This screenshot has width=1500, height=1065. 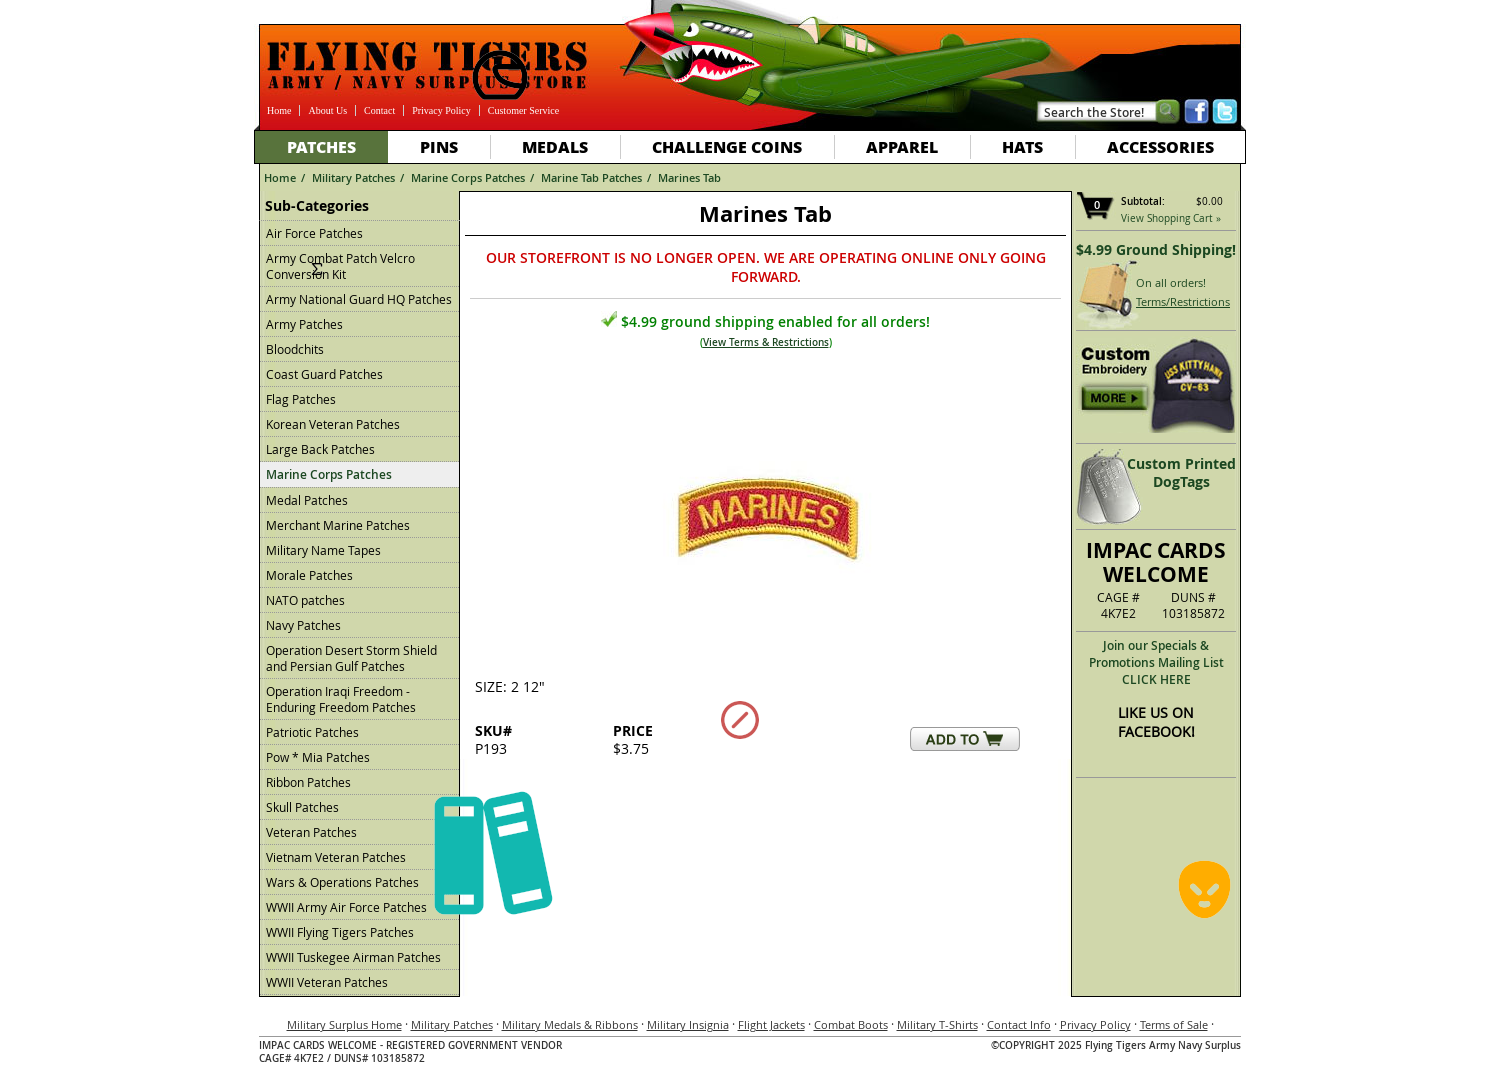 I want to click on access your library or book collection, so click(x=488, y=855).